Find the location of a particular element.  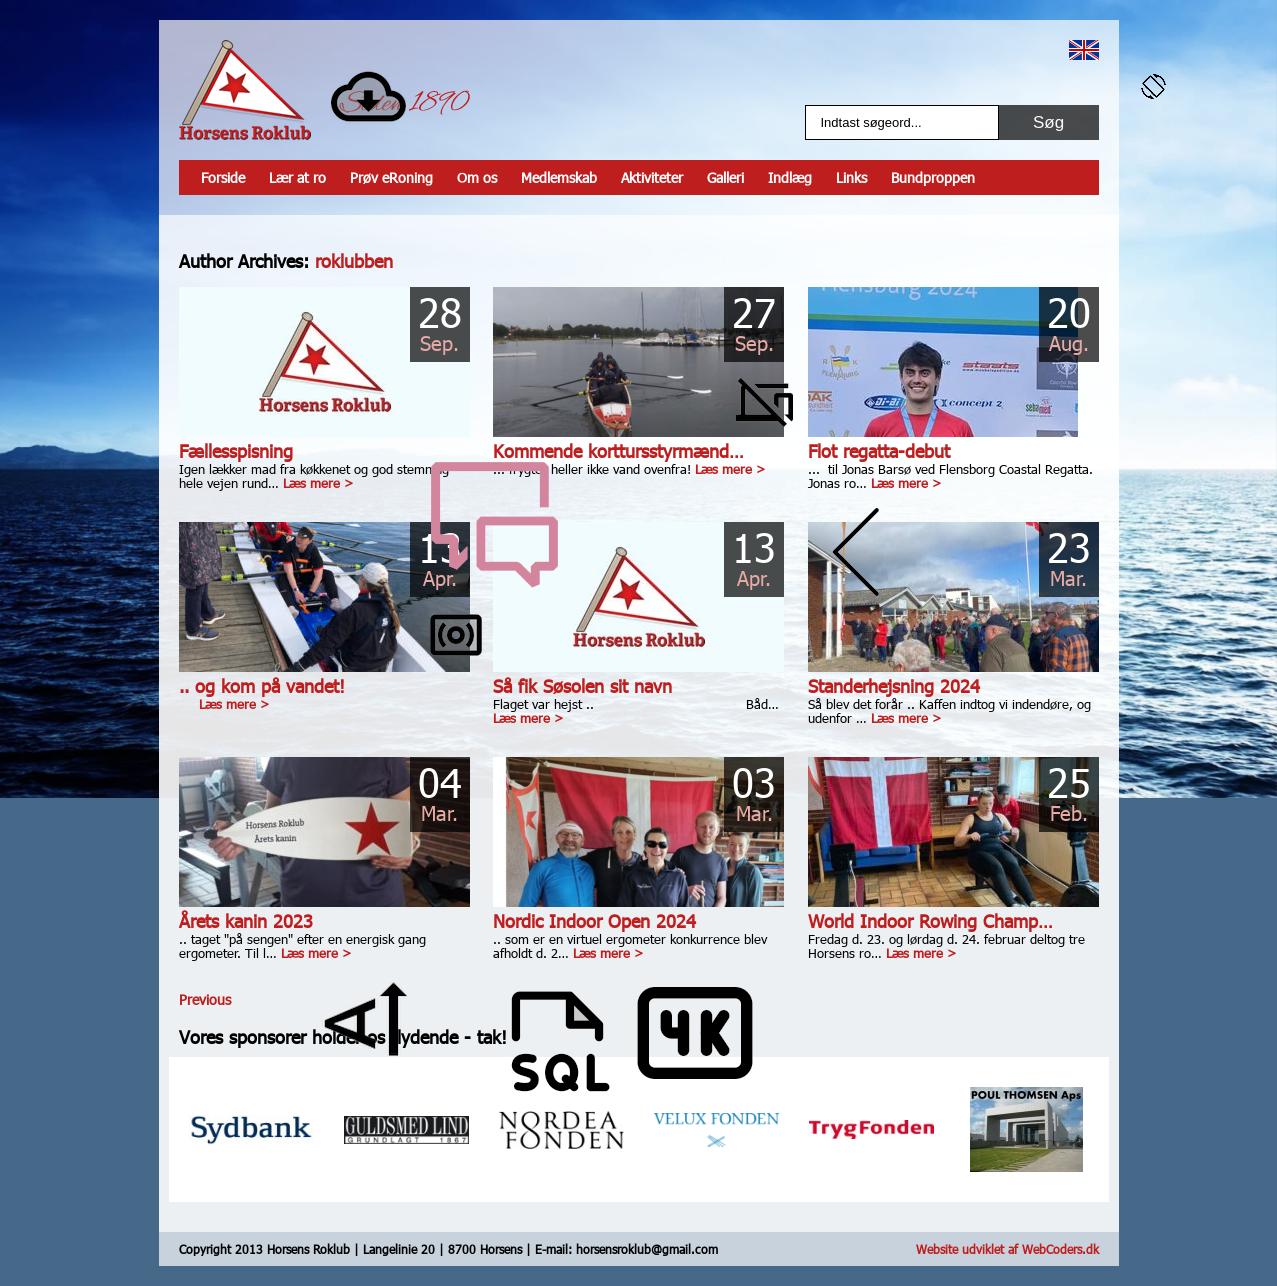

indicates 4K resolution video quality is located at coordinates (695, 1033).